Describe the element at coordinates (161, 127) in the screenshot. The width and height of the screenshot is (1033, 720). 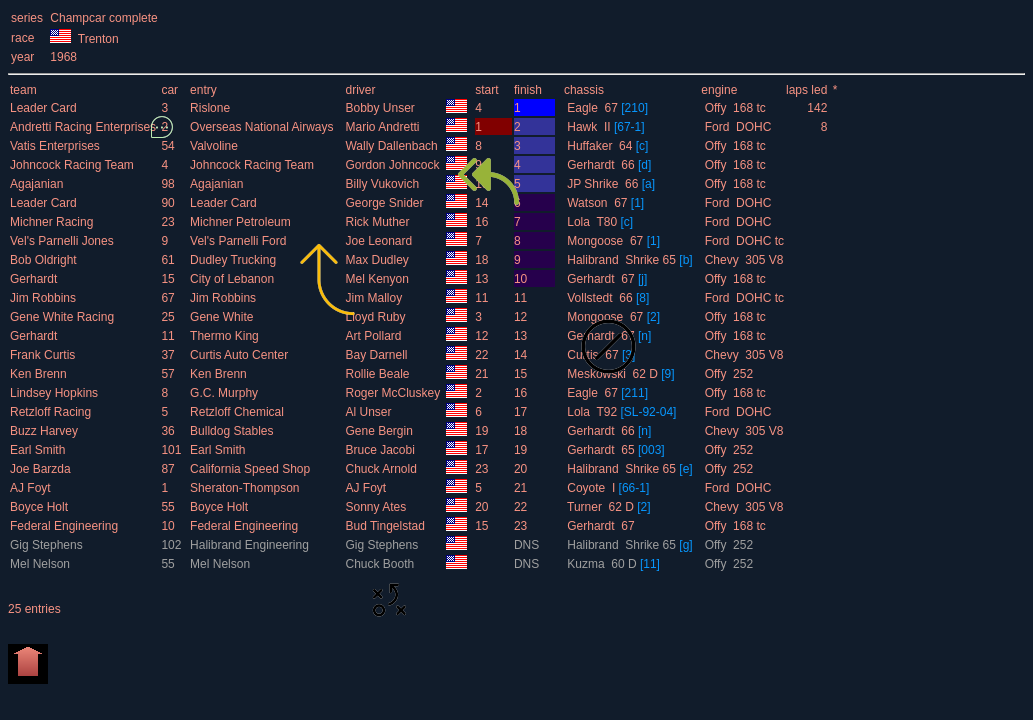
I see `open chat or messaging` at that location.